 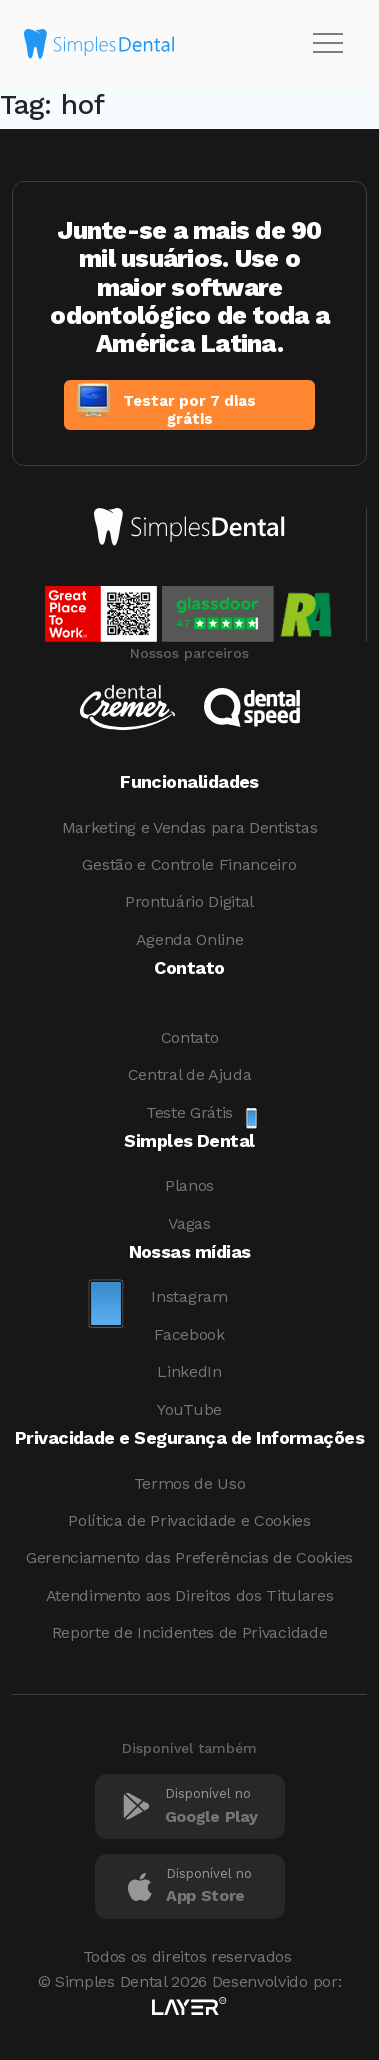 What do you see at coordinates (251, 1118) in the screenshot?
I see `iPhone 7 device icon for system identification` at bounding box center [251, 1118].